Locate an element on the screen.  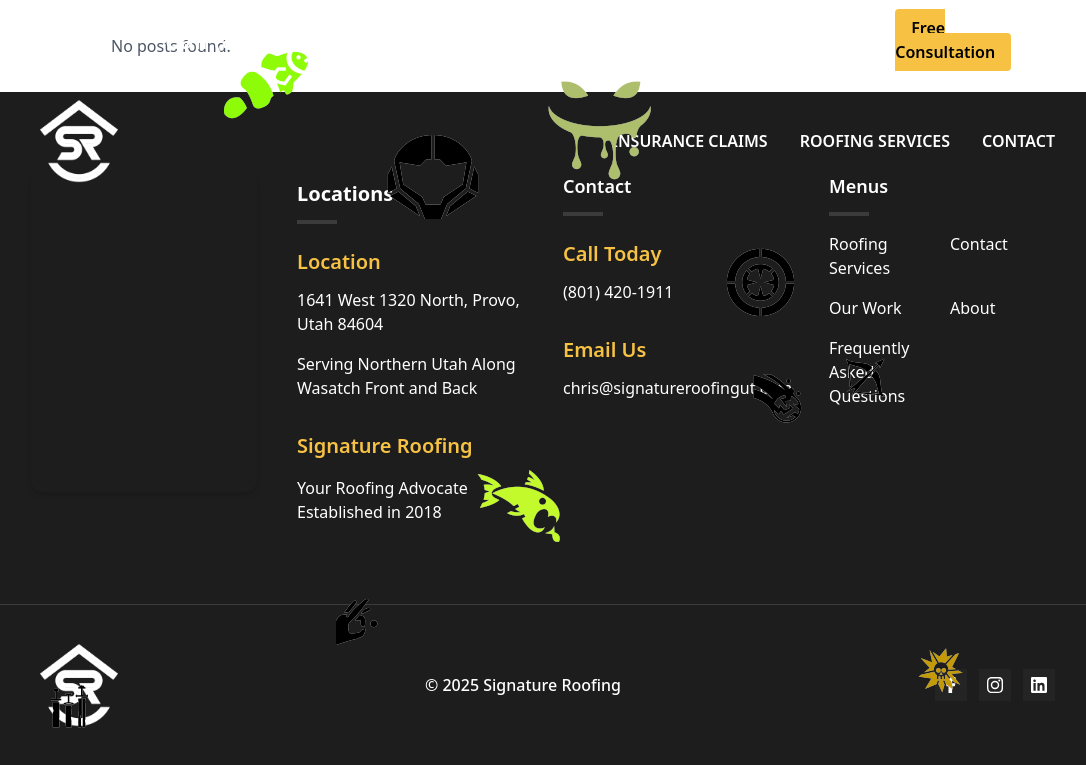
launch Metroid or Samus-themed game content is located at coordinates (433, 177).